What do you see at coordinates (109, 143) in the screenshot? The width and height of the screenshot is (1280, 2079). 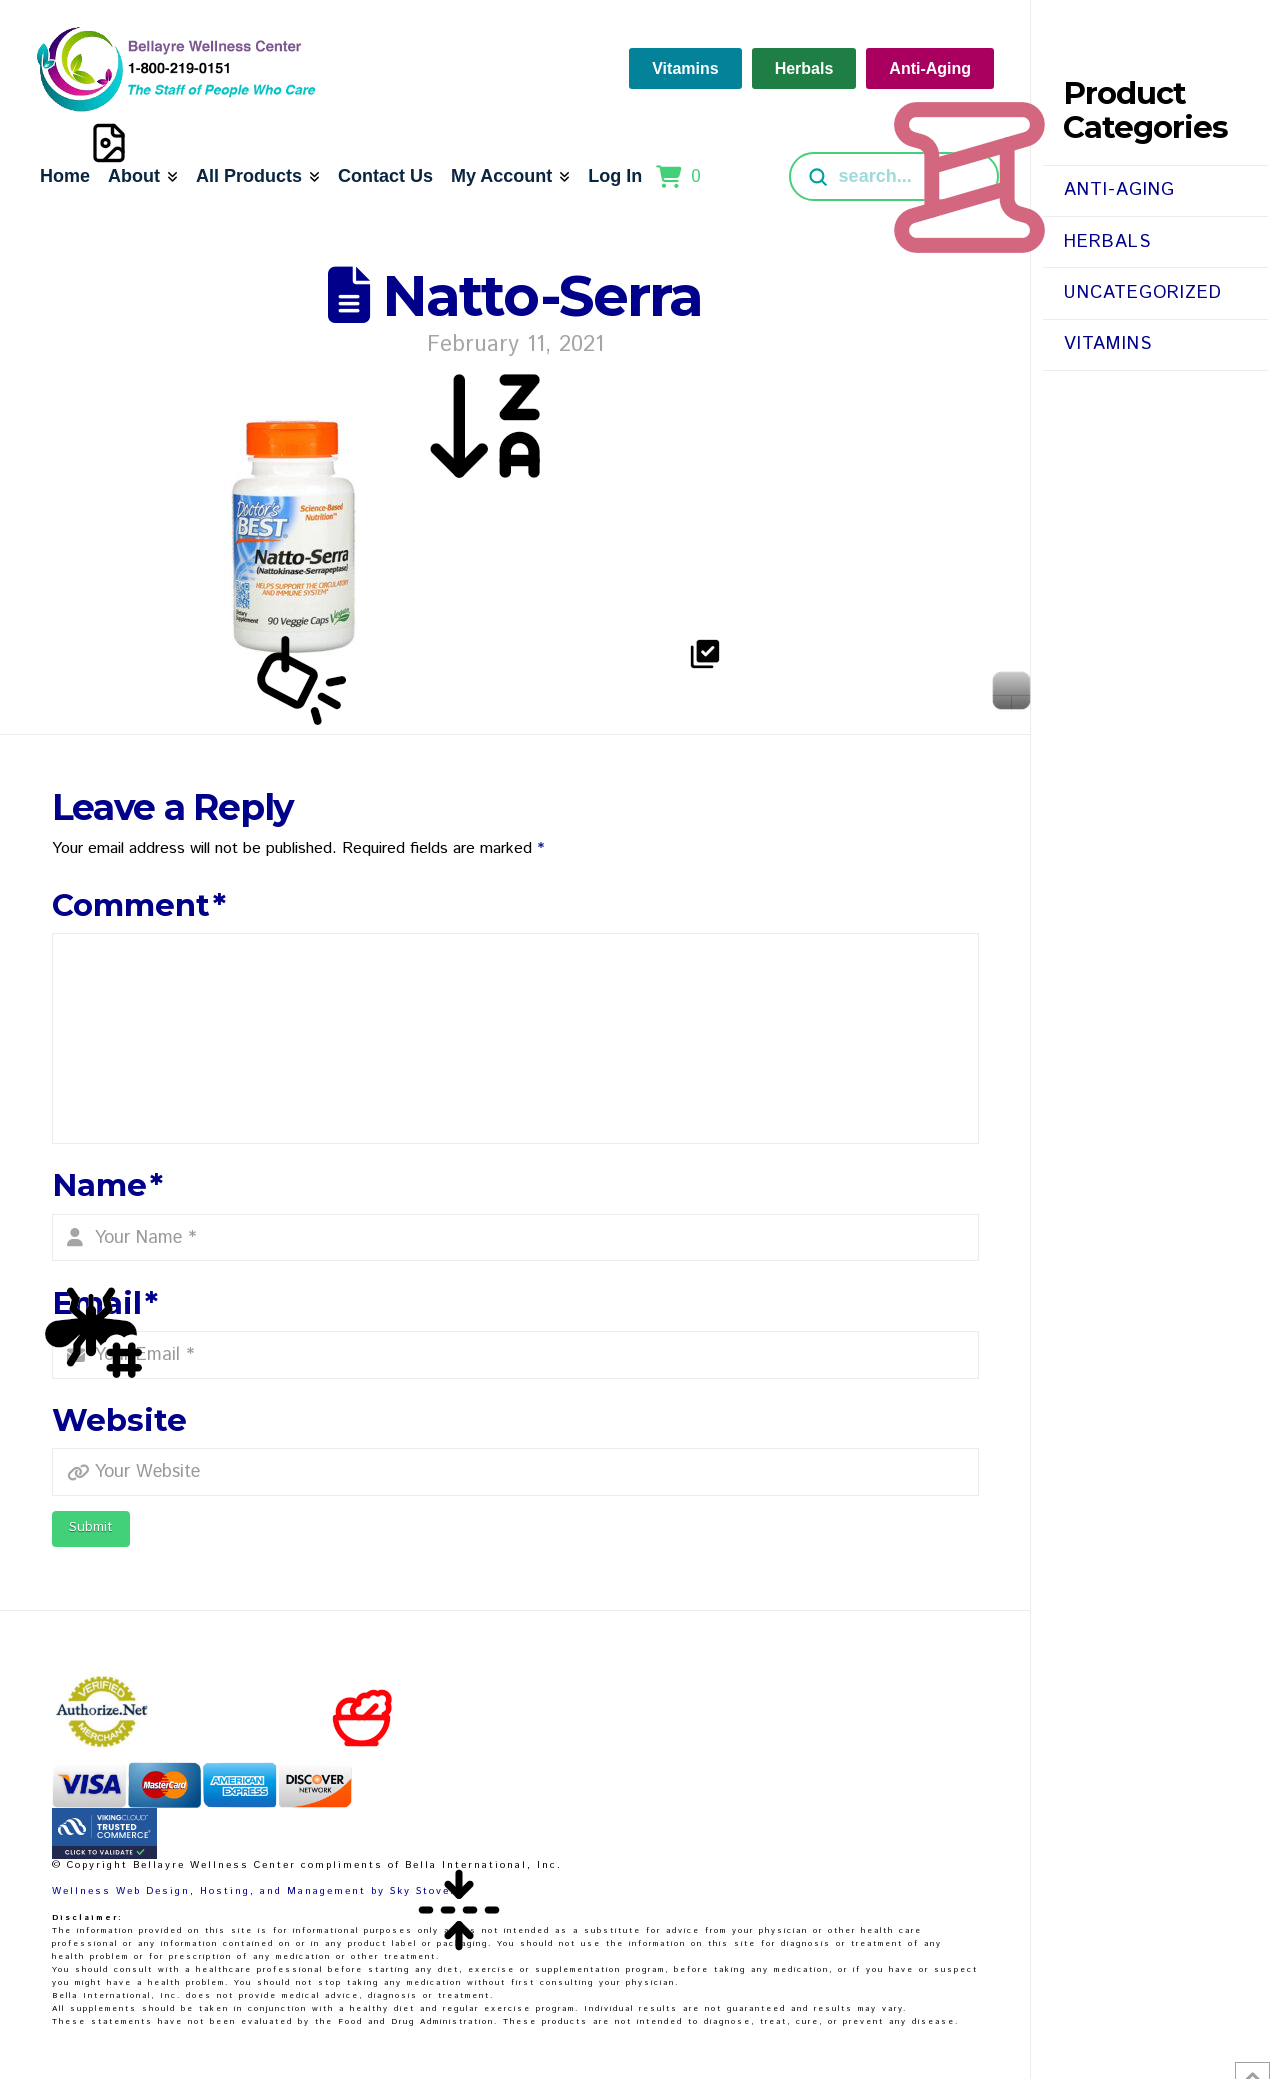 I see `view image file` at bounding box center [109, 143].